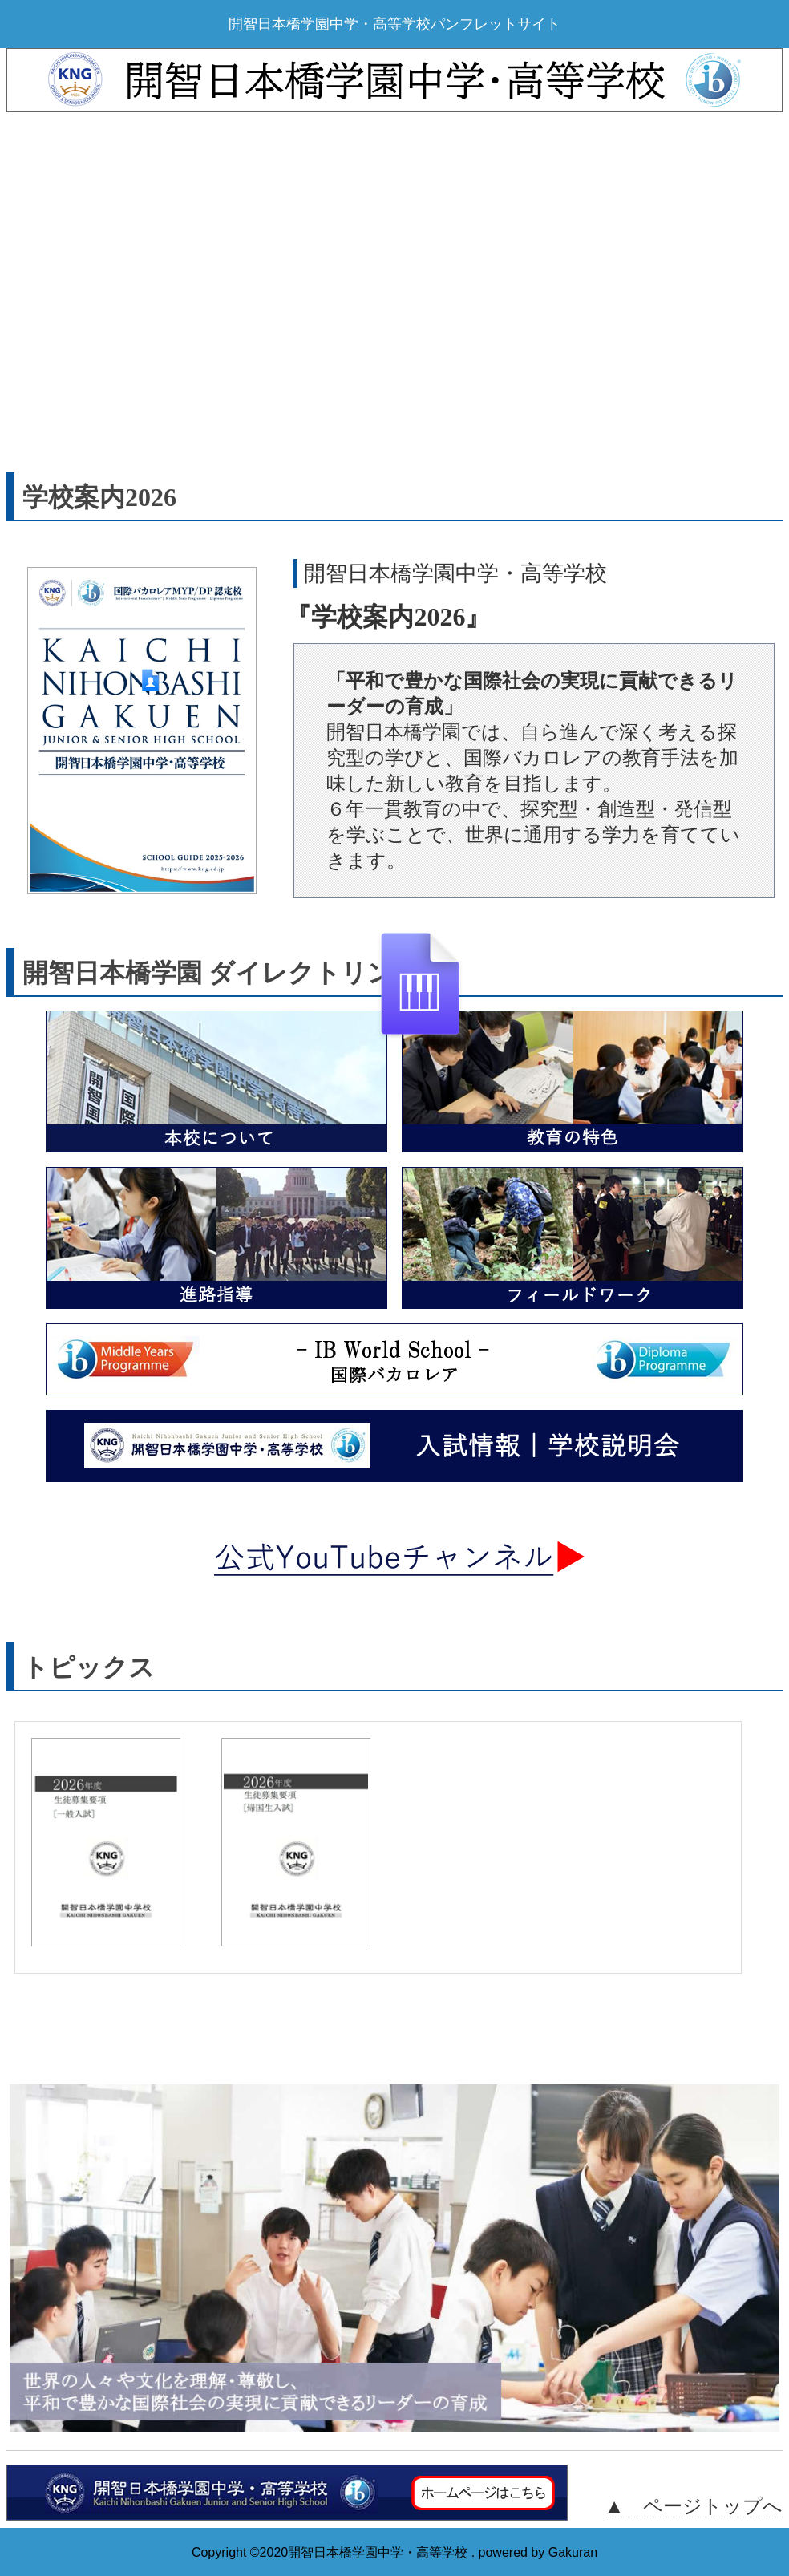  Describe the element at coordinates (150, 680) in the screenshot. I see `open a contact file` at that location.